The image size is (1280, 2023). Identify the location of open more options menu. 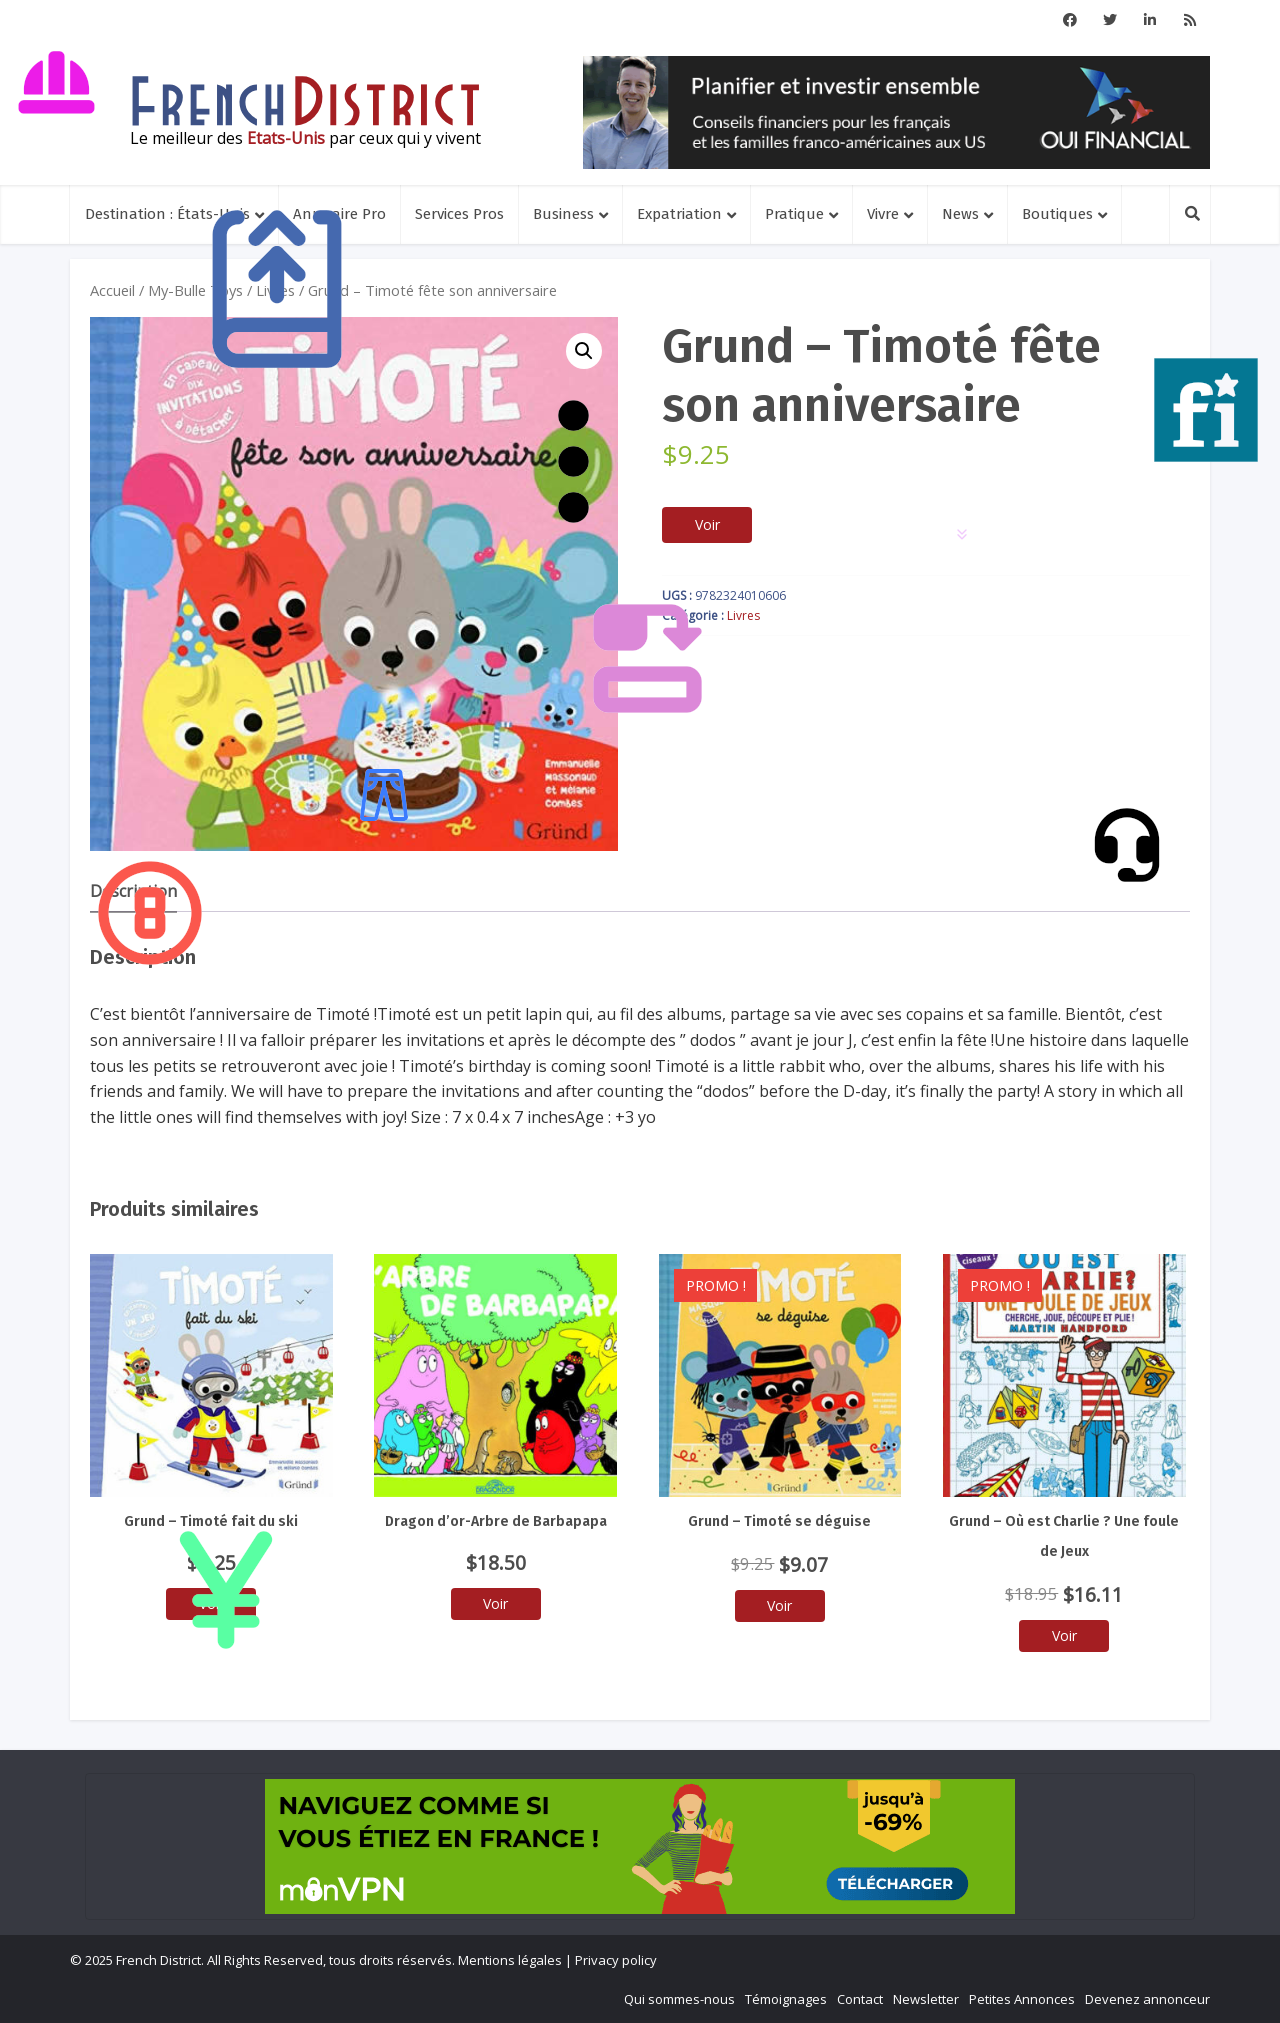
(573, 461).